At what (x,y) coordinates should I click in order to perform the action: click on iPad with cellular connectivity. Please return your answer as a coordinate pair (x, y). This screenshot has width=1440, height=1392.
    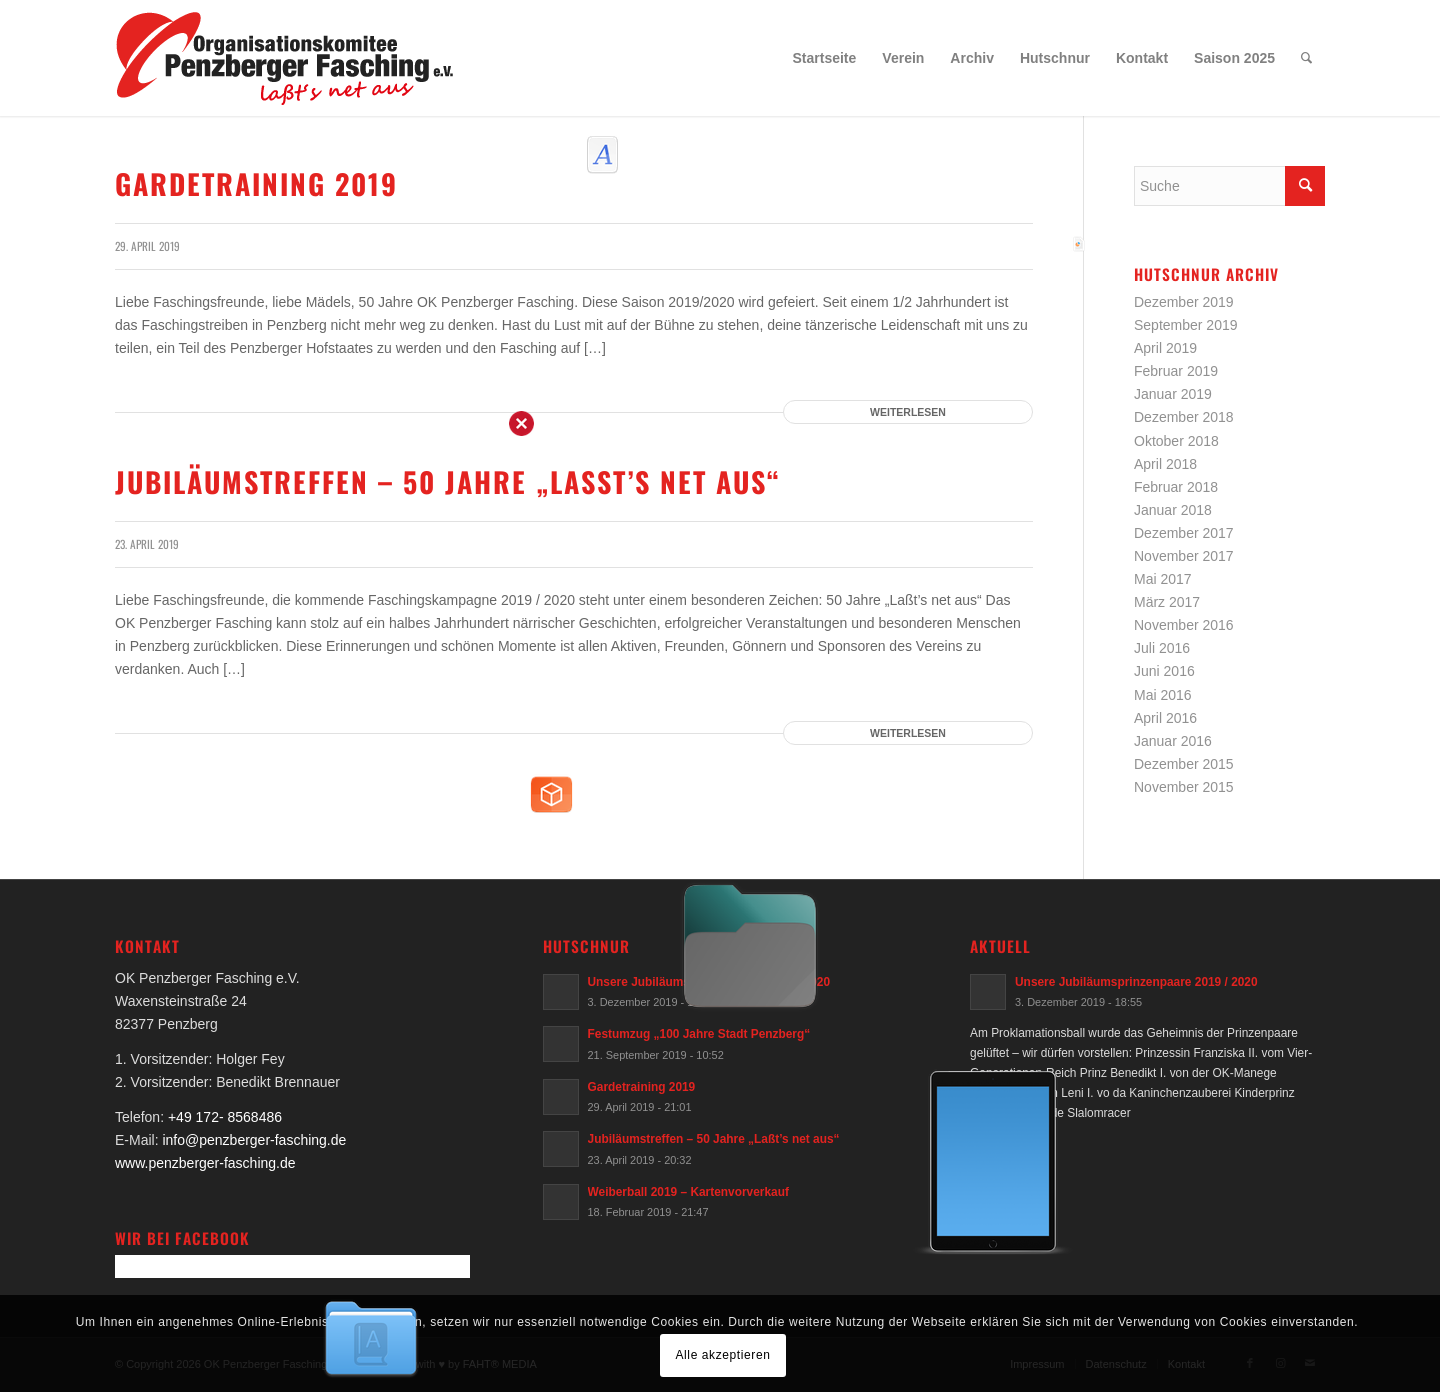
    Looking at the image, I should click on (993, 1163).